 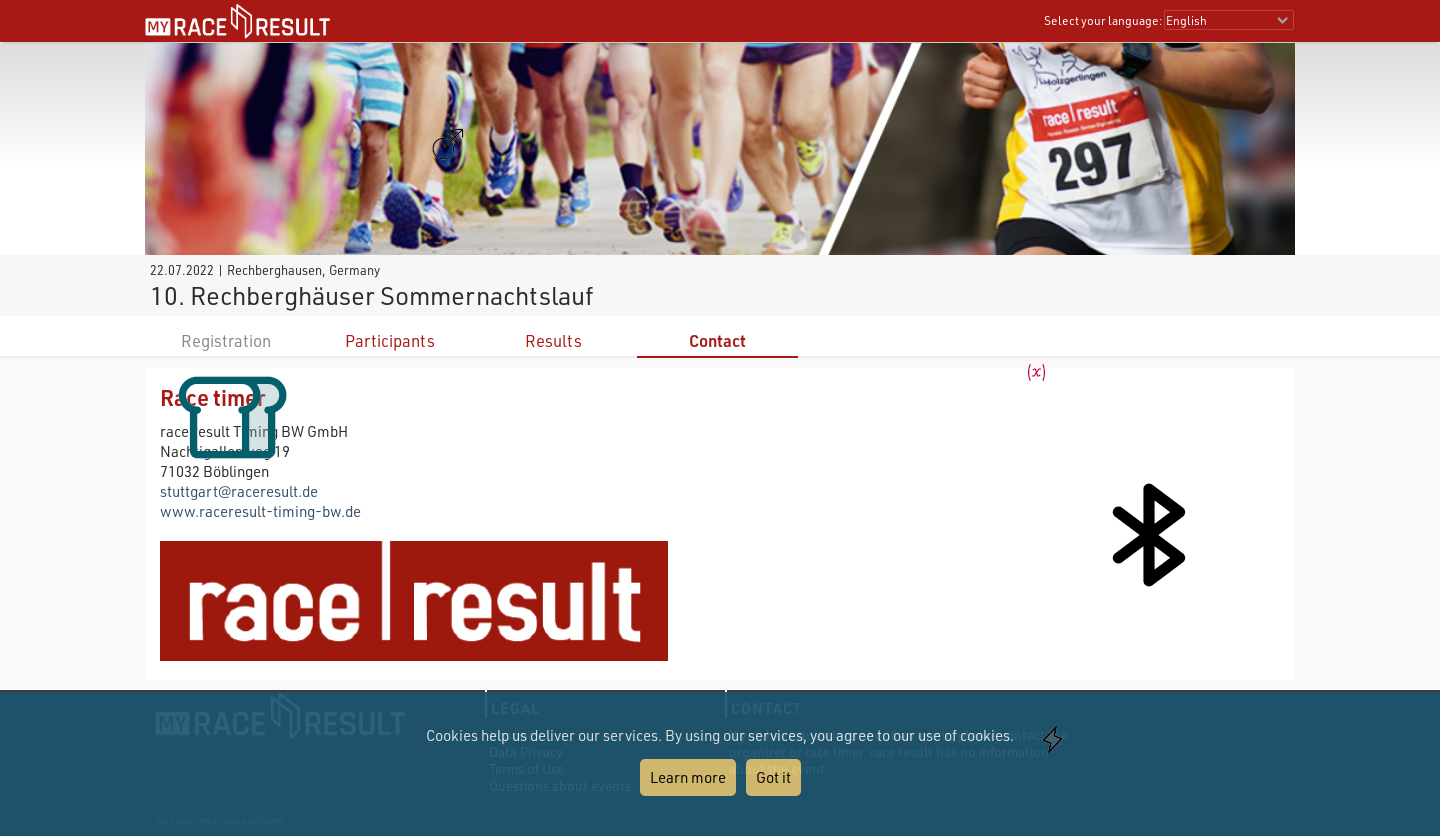 What do you see at coordinates (1036, 372) in the screenshot?
I see `insert a variable or placeholder value` at bounding box center [1036, 372].